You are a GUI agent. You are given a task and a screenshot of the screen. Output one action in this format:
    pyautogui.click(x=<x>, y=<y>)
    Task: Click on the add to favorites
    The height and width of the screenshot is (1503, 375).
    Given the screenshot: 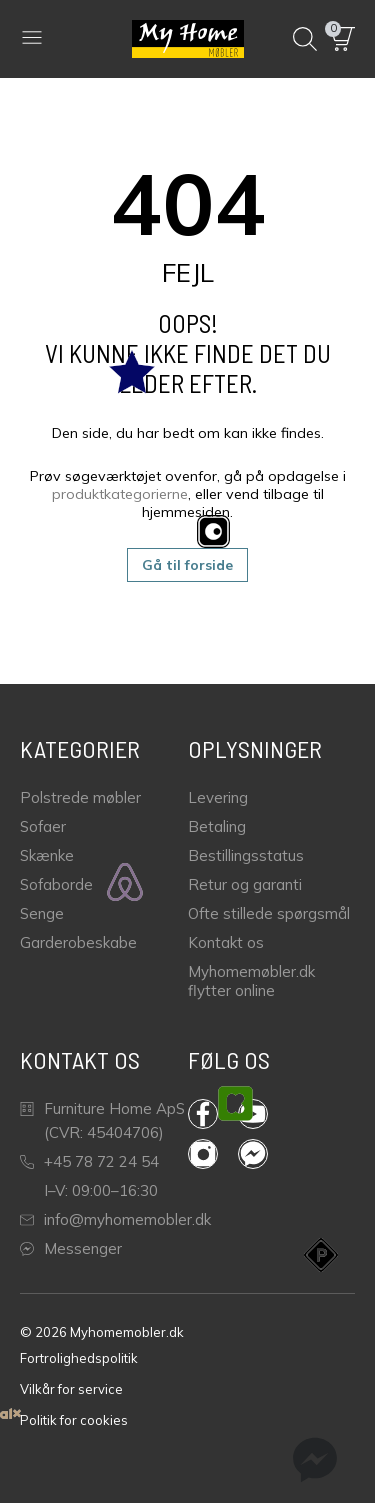 What is the action you would take?
    pyautogui.click(x=132, y=373)
    